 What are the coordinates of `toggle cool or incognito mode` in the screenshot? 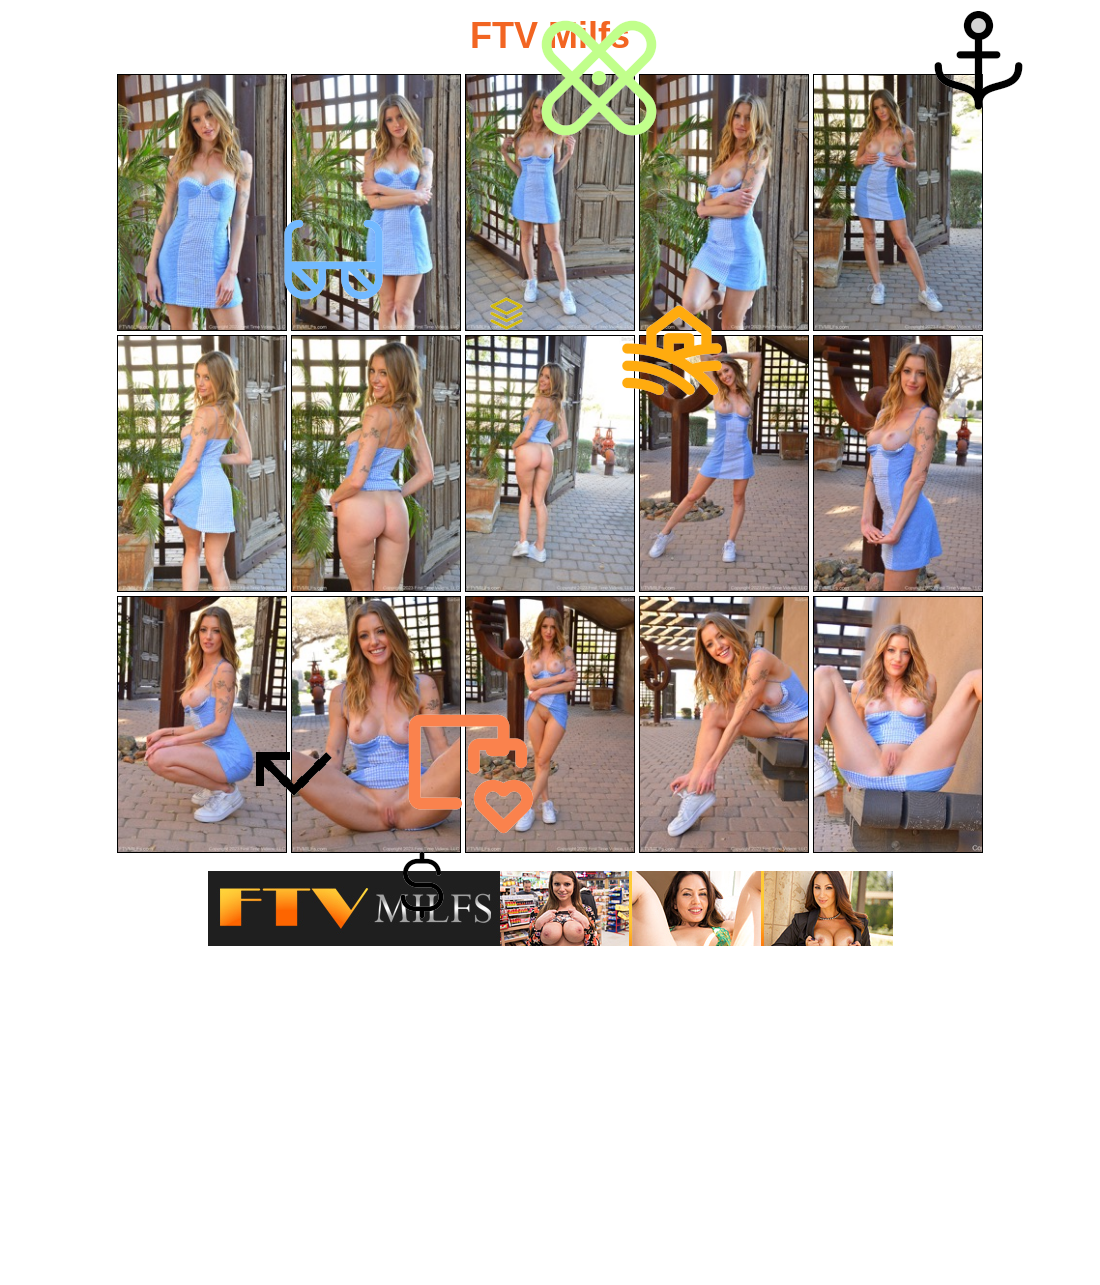 It's located at (333, 261).